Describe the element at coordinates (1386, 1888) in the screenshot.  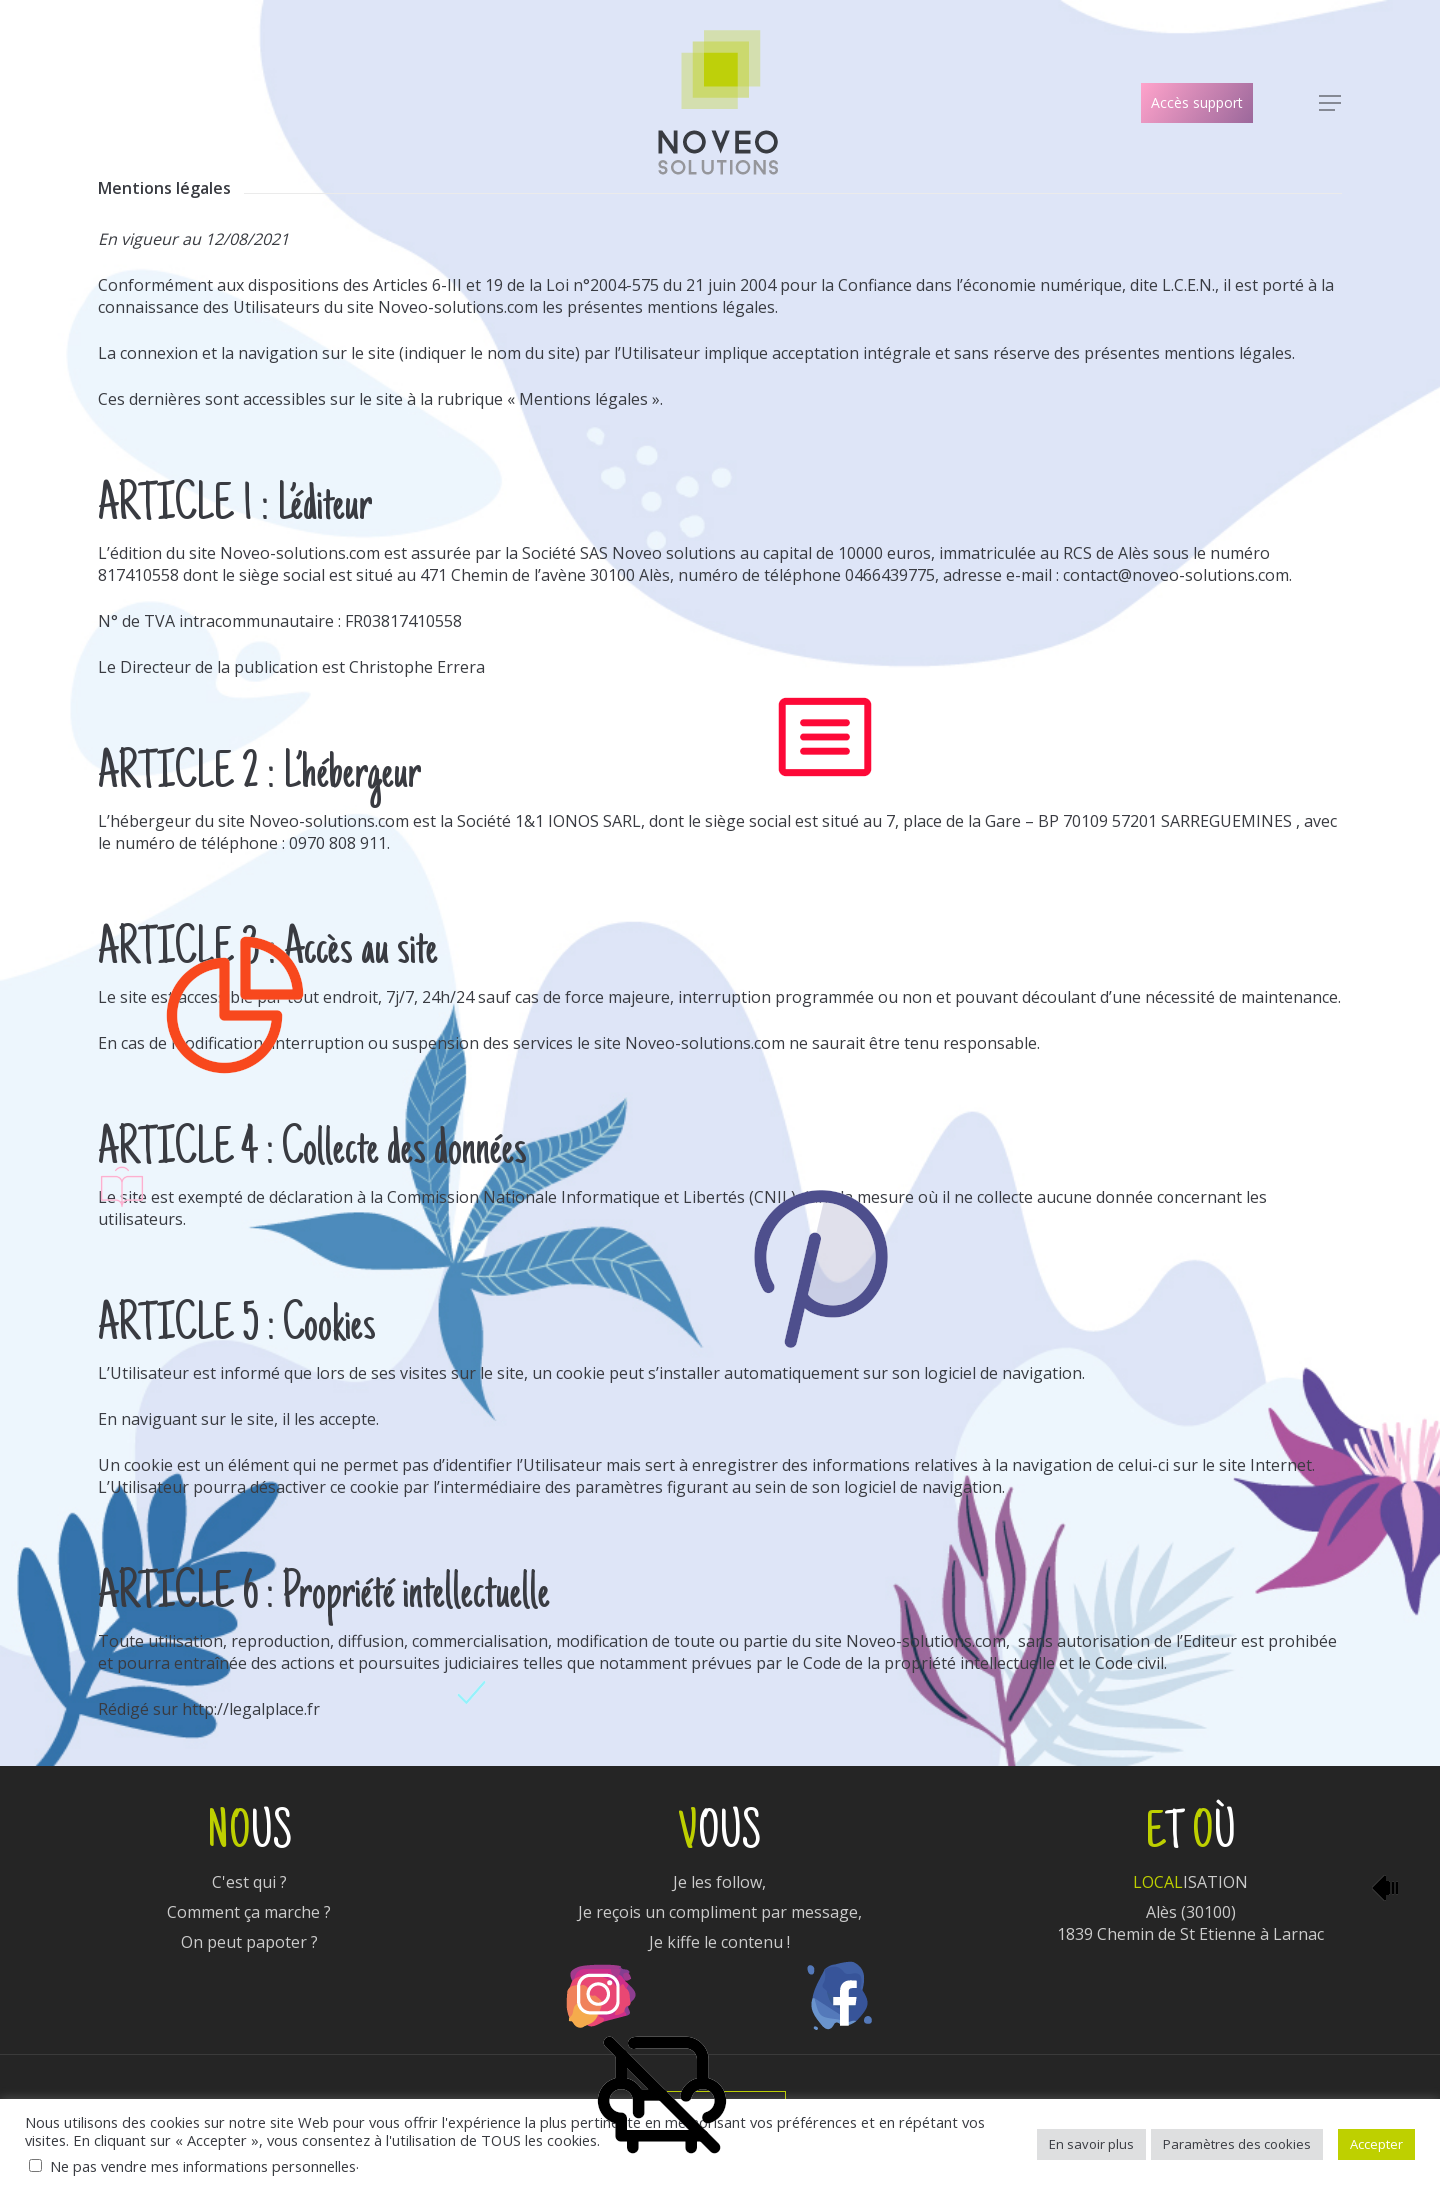
I see `go back multiple steps` at that location.